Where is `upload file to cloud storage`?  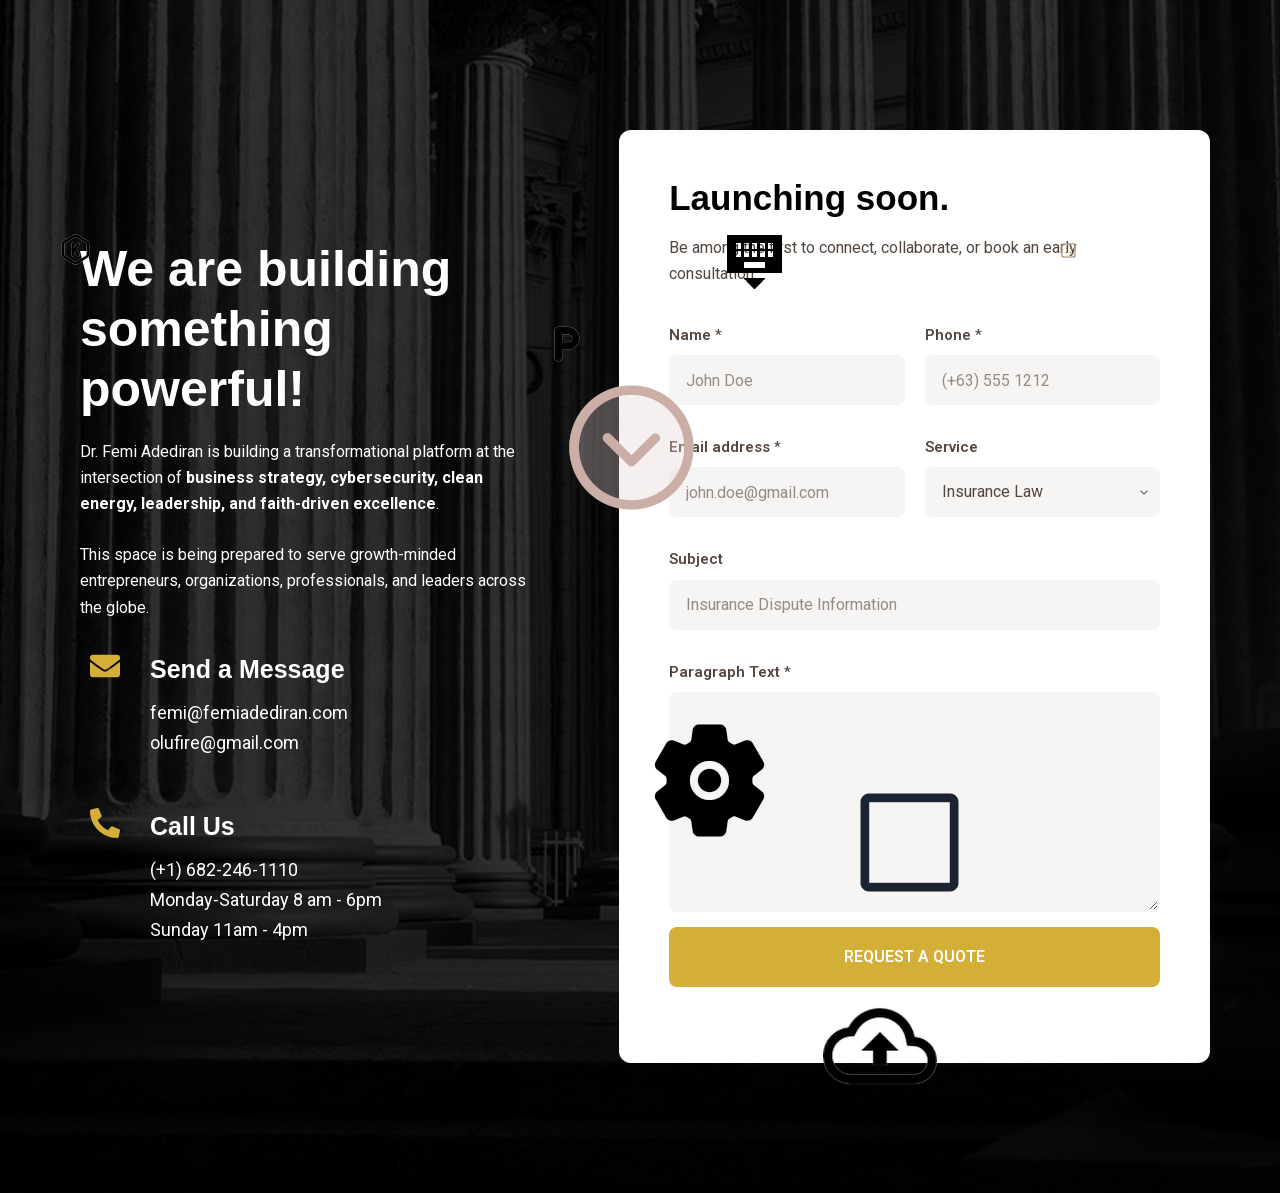
upload file to cloud storage is located at coordinates (880, 1046).